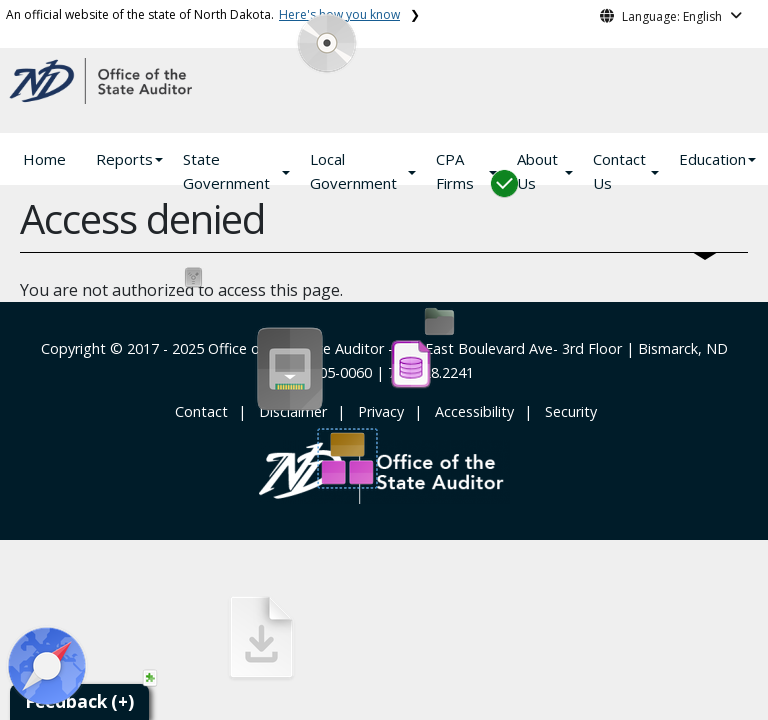 The width and height of the screenshot is (768, 720). I want to click on indicates a DVD-RW drive or rewritable disc, so click(327, 43).